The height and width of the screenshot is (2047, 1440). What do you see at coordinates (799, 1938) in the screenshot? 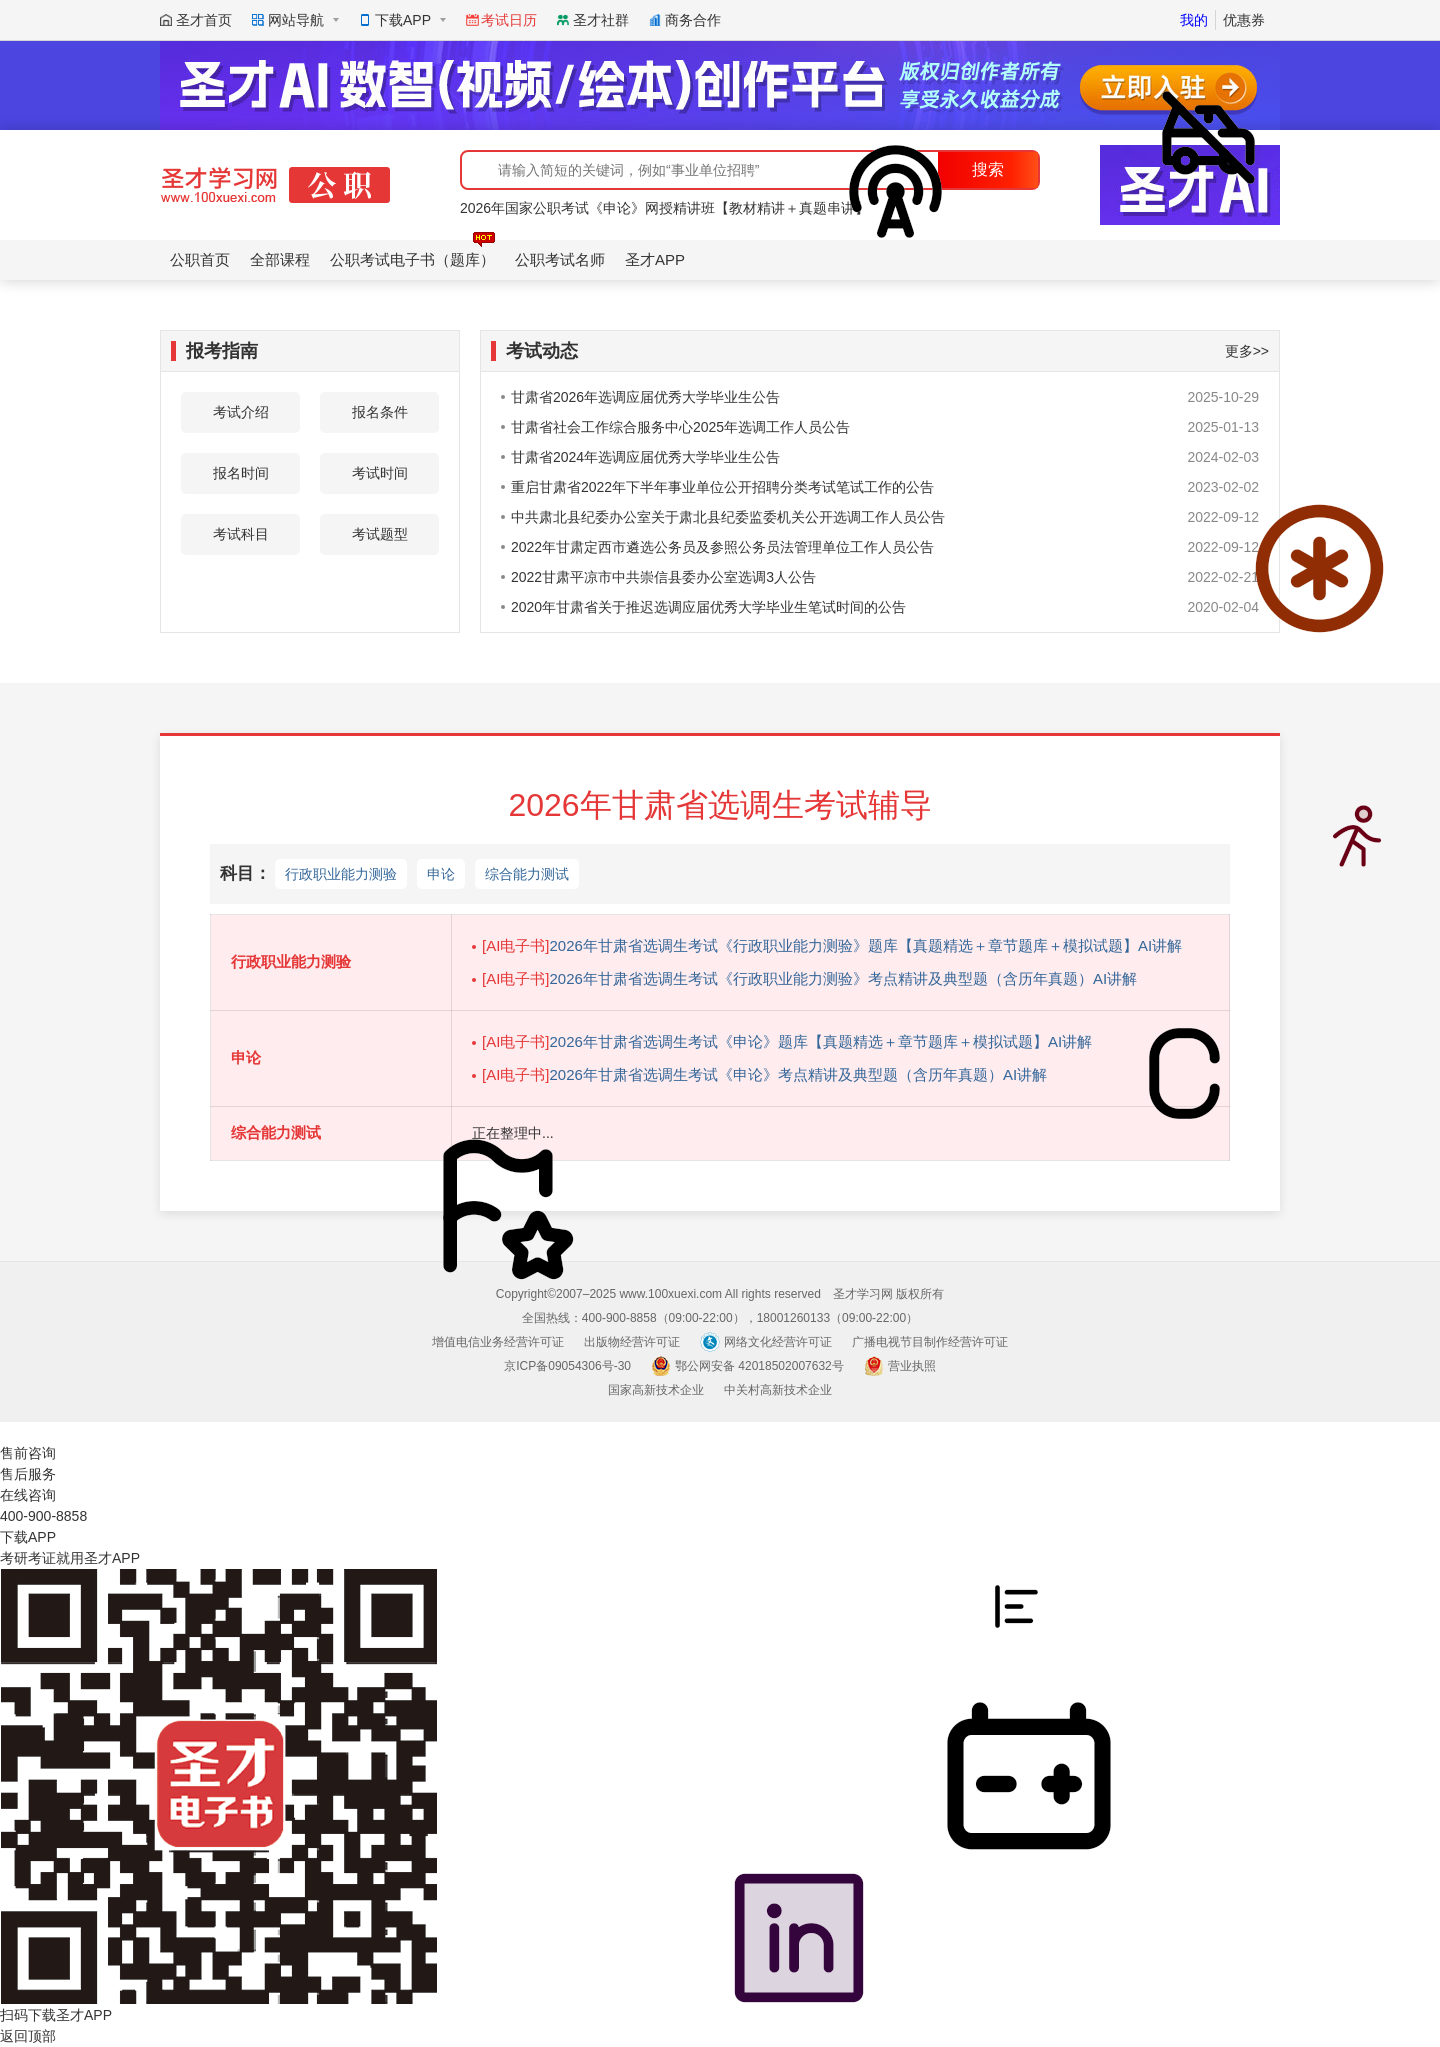
I see `connect with LinkedIn` at bounding box center [799, 1938].